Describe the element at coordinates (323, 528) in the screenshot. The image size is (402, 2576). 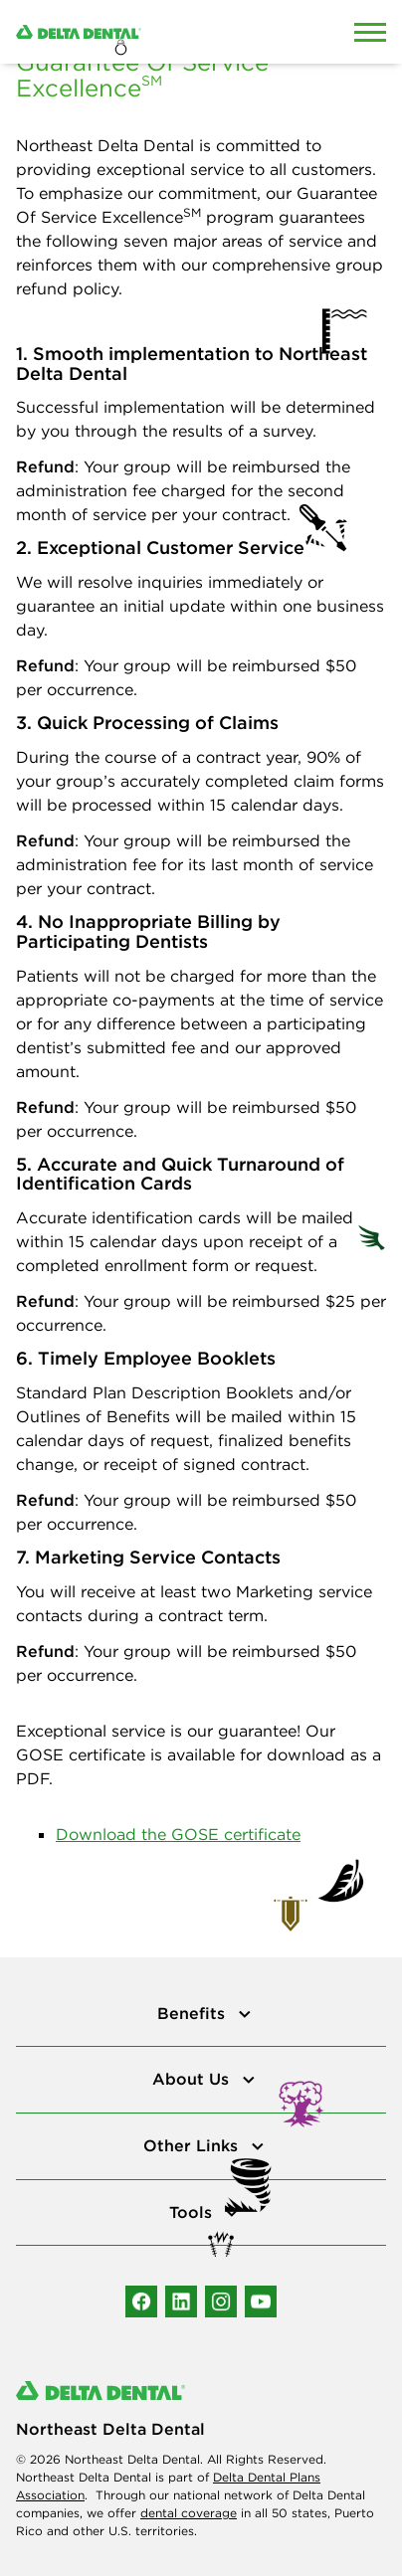
I see `access tools or settings` at that location.